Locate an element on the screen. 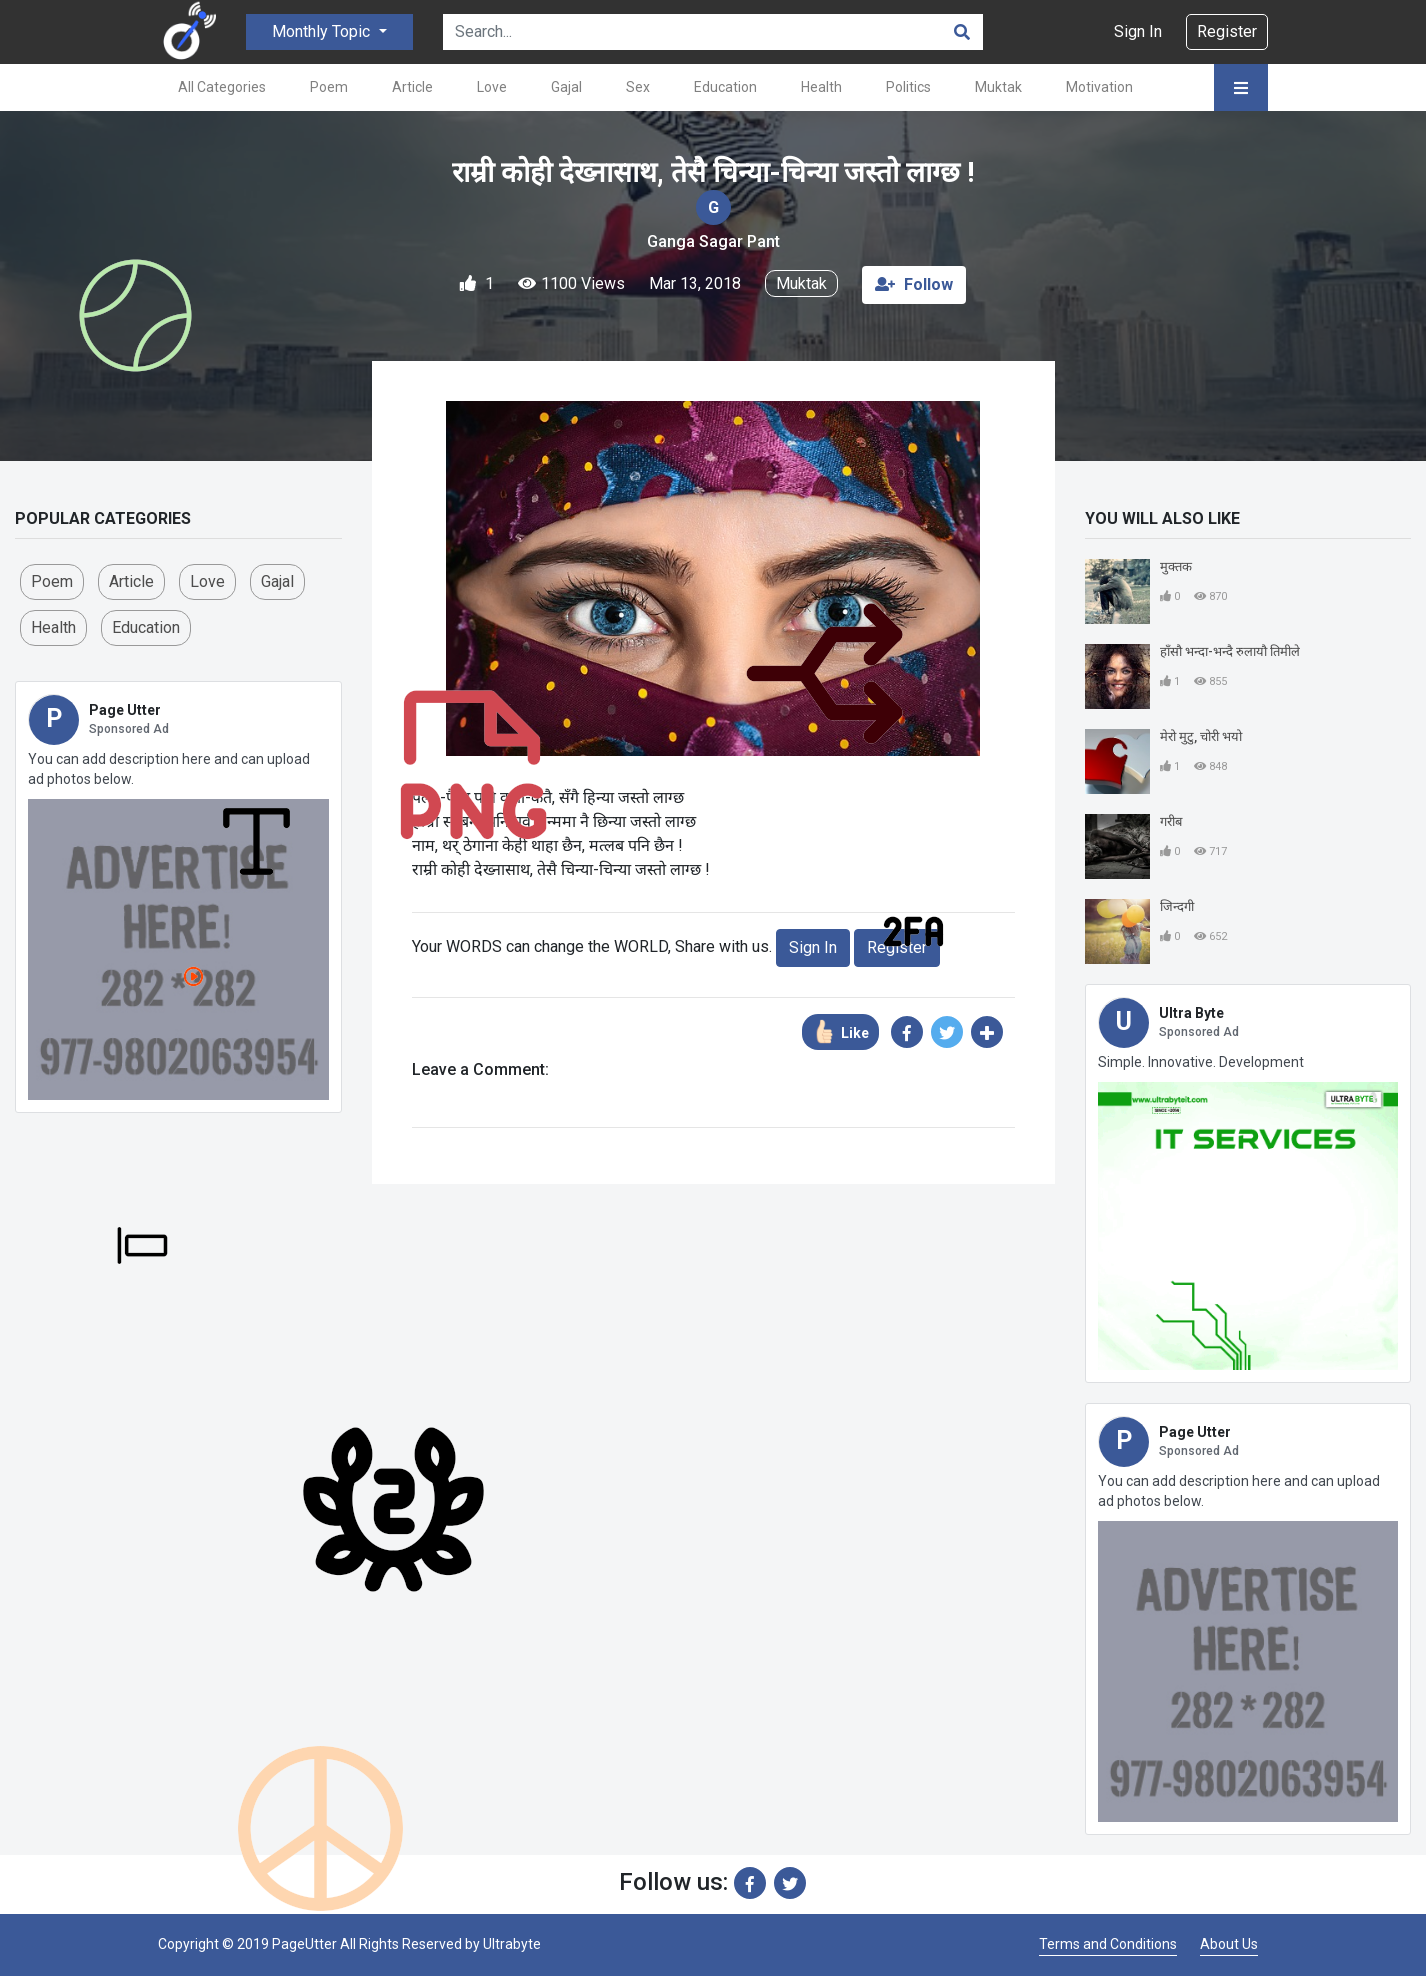 The image size is (1426, 1976). format text or access text styling options is located at coordinates (256, 841).